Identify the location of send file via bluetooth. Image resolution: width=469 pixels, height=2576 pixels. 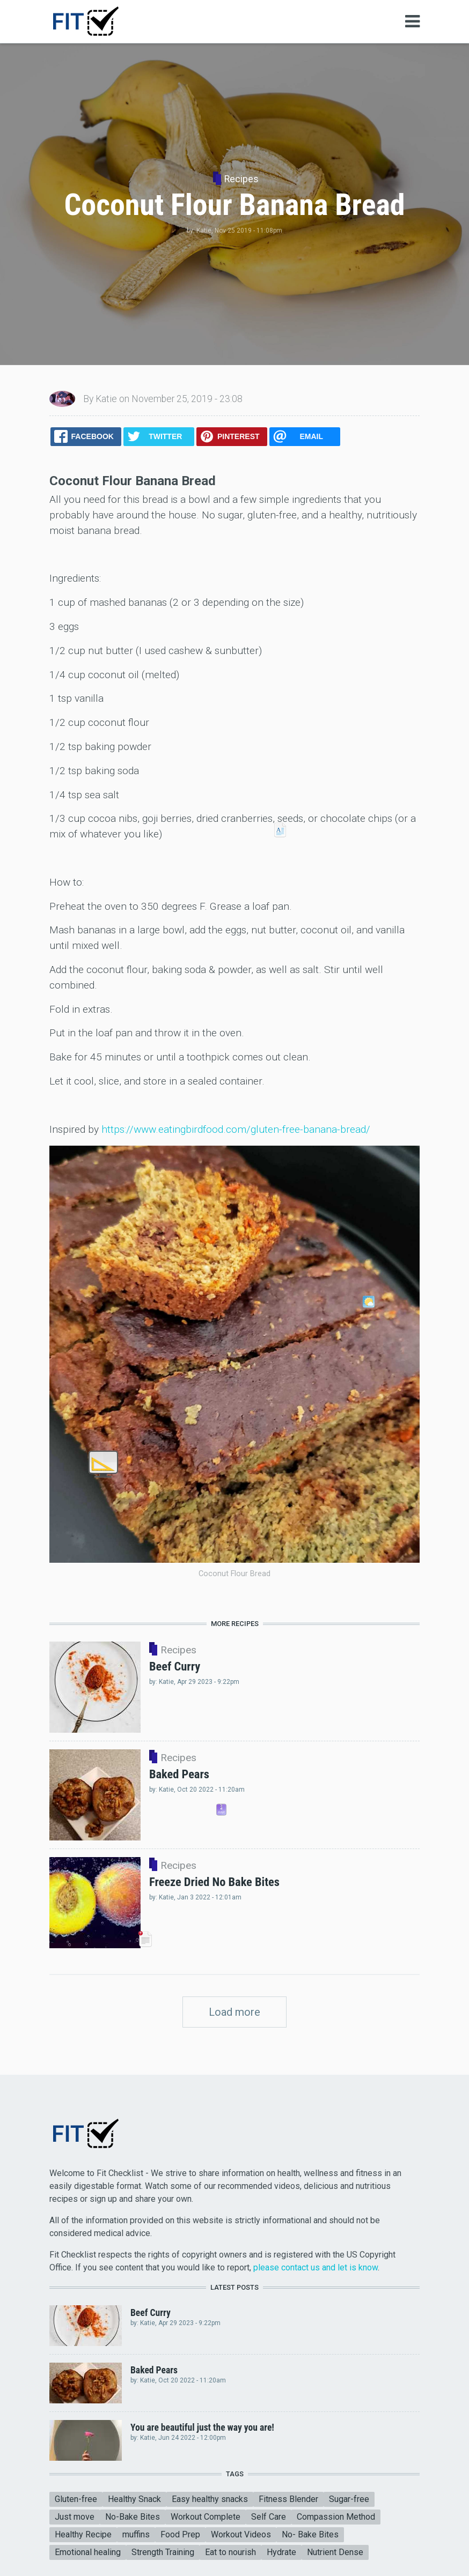
(145, 1939).